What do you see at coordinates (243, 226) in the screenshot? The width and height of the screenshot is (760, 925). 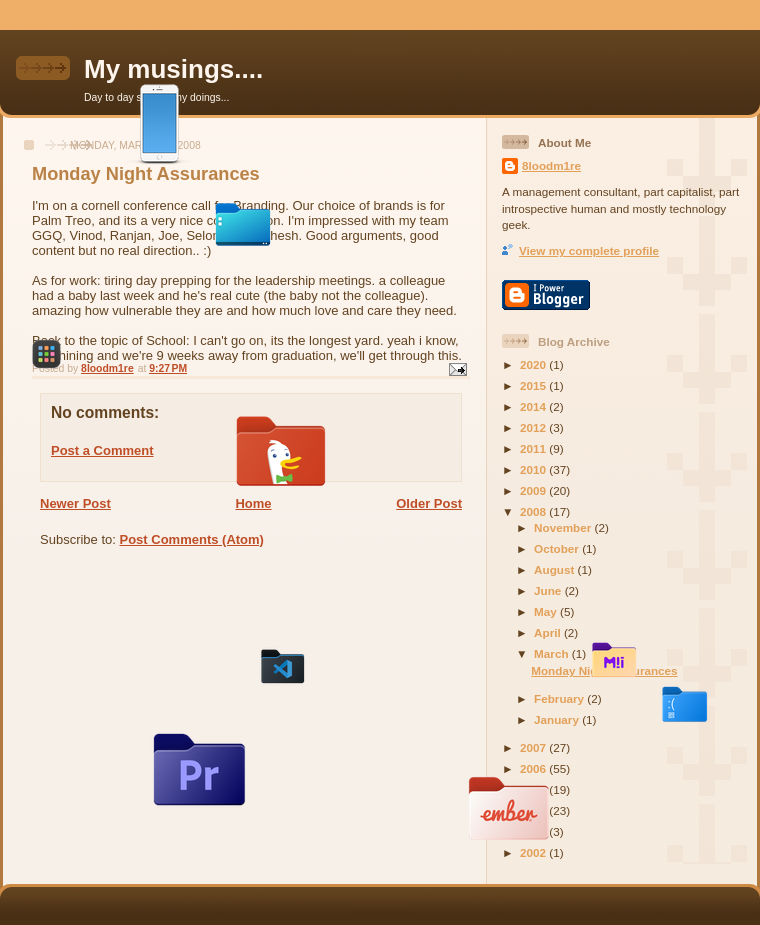 I see `open desktop folder` at bounding box center [243, 226].